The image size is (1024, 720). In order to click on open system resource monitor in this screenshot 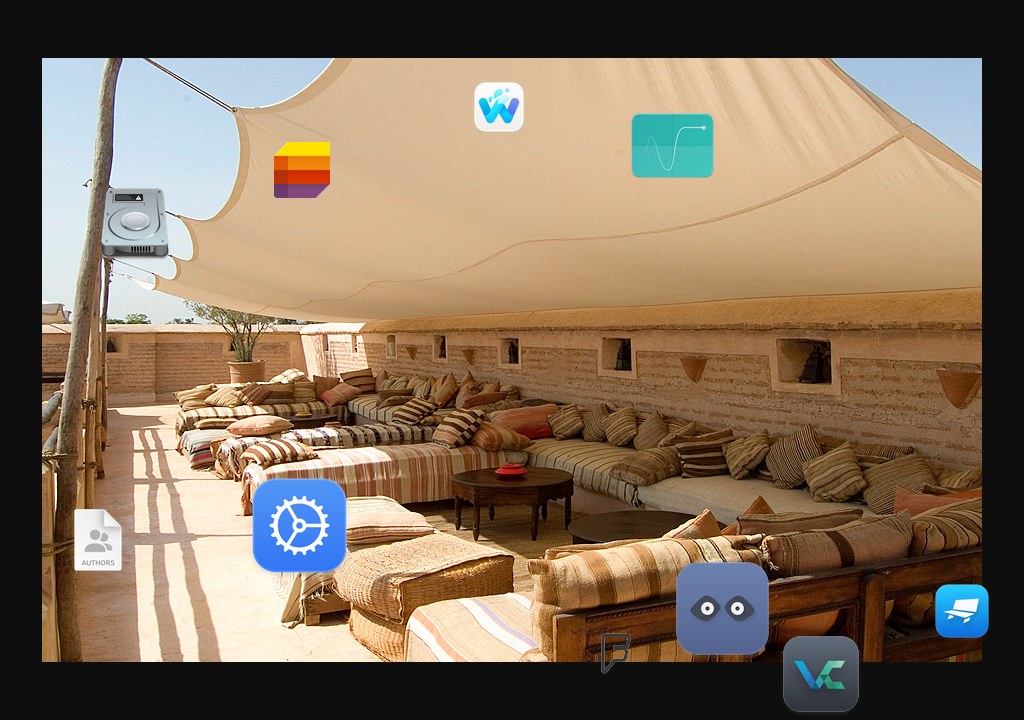, I will do `click(672, 145)`.